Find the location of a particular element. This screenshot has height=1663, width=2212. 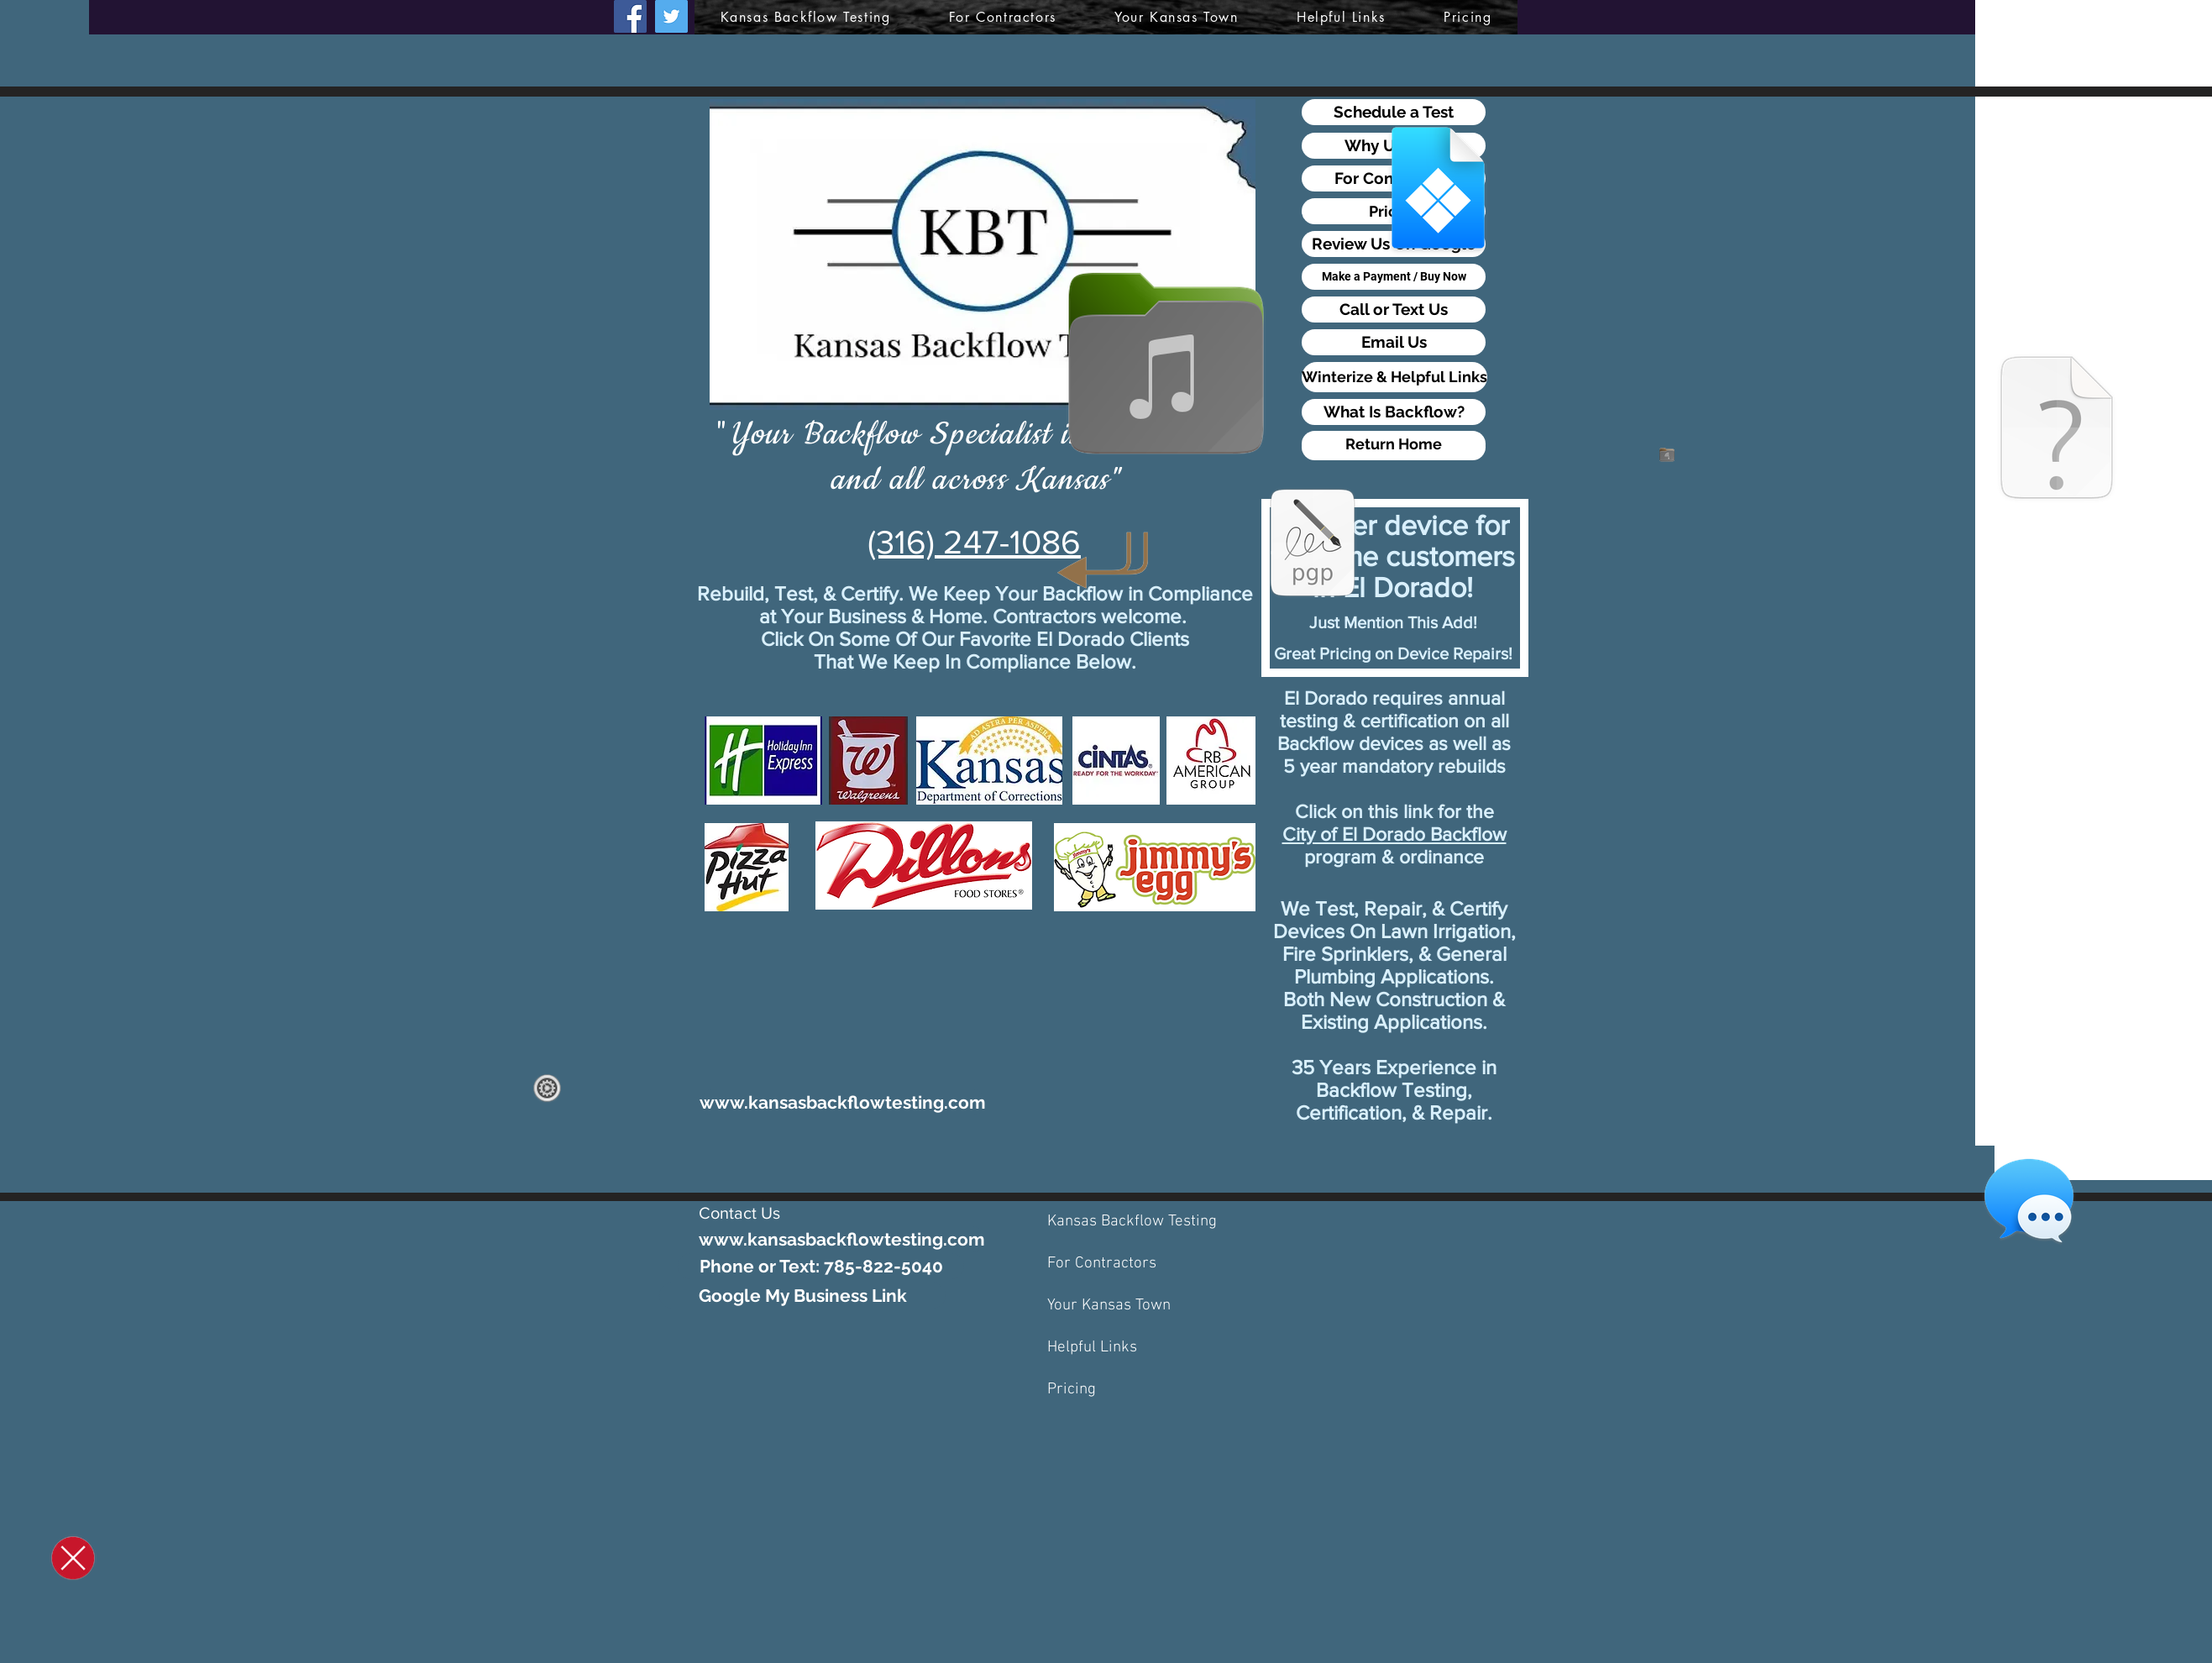

open messages or chat application is located at coordinates (2029, 1199).